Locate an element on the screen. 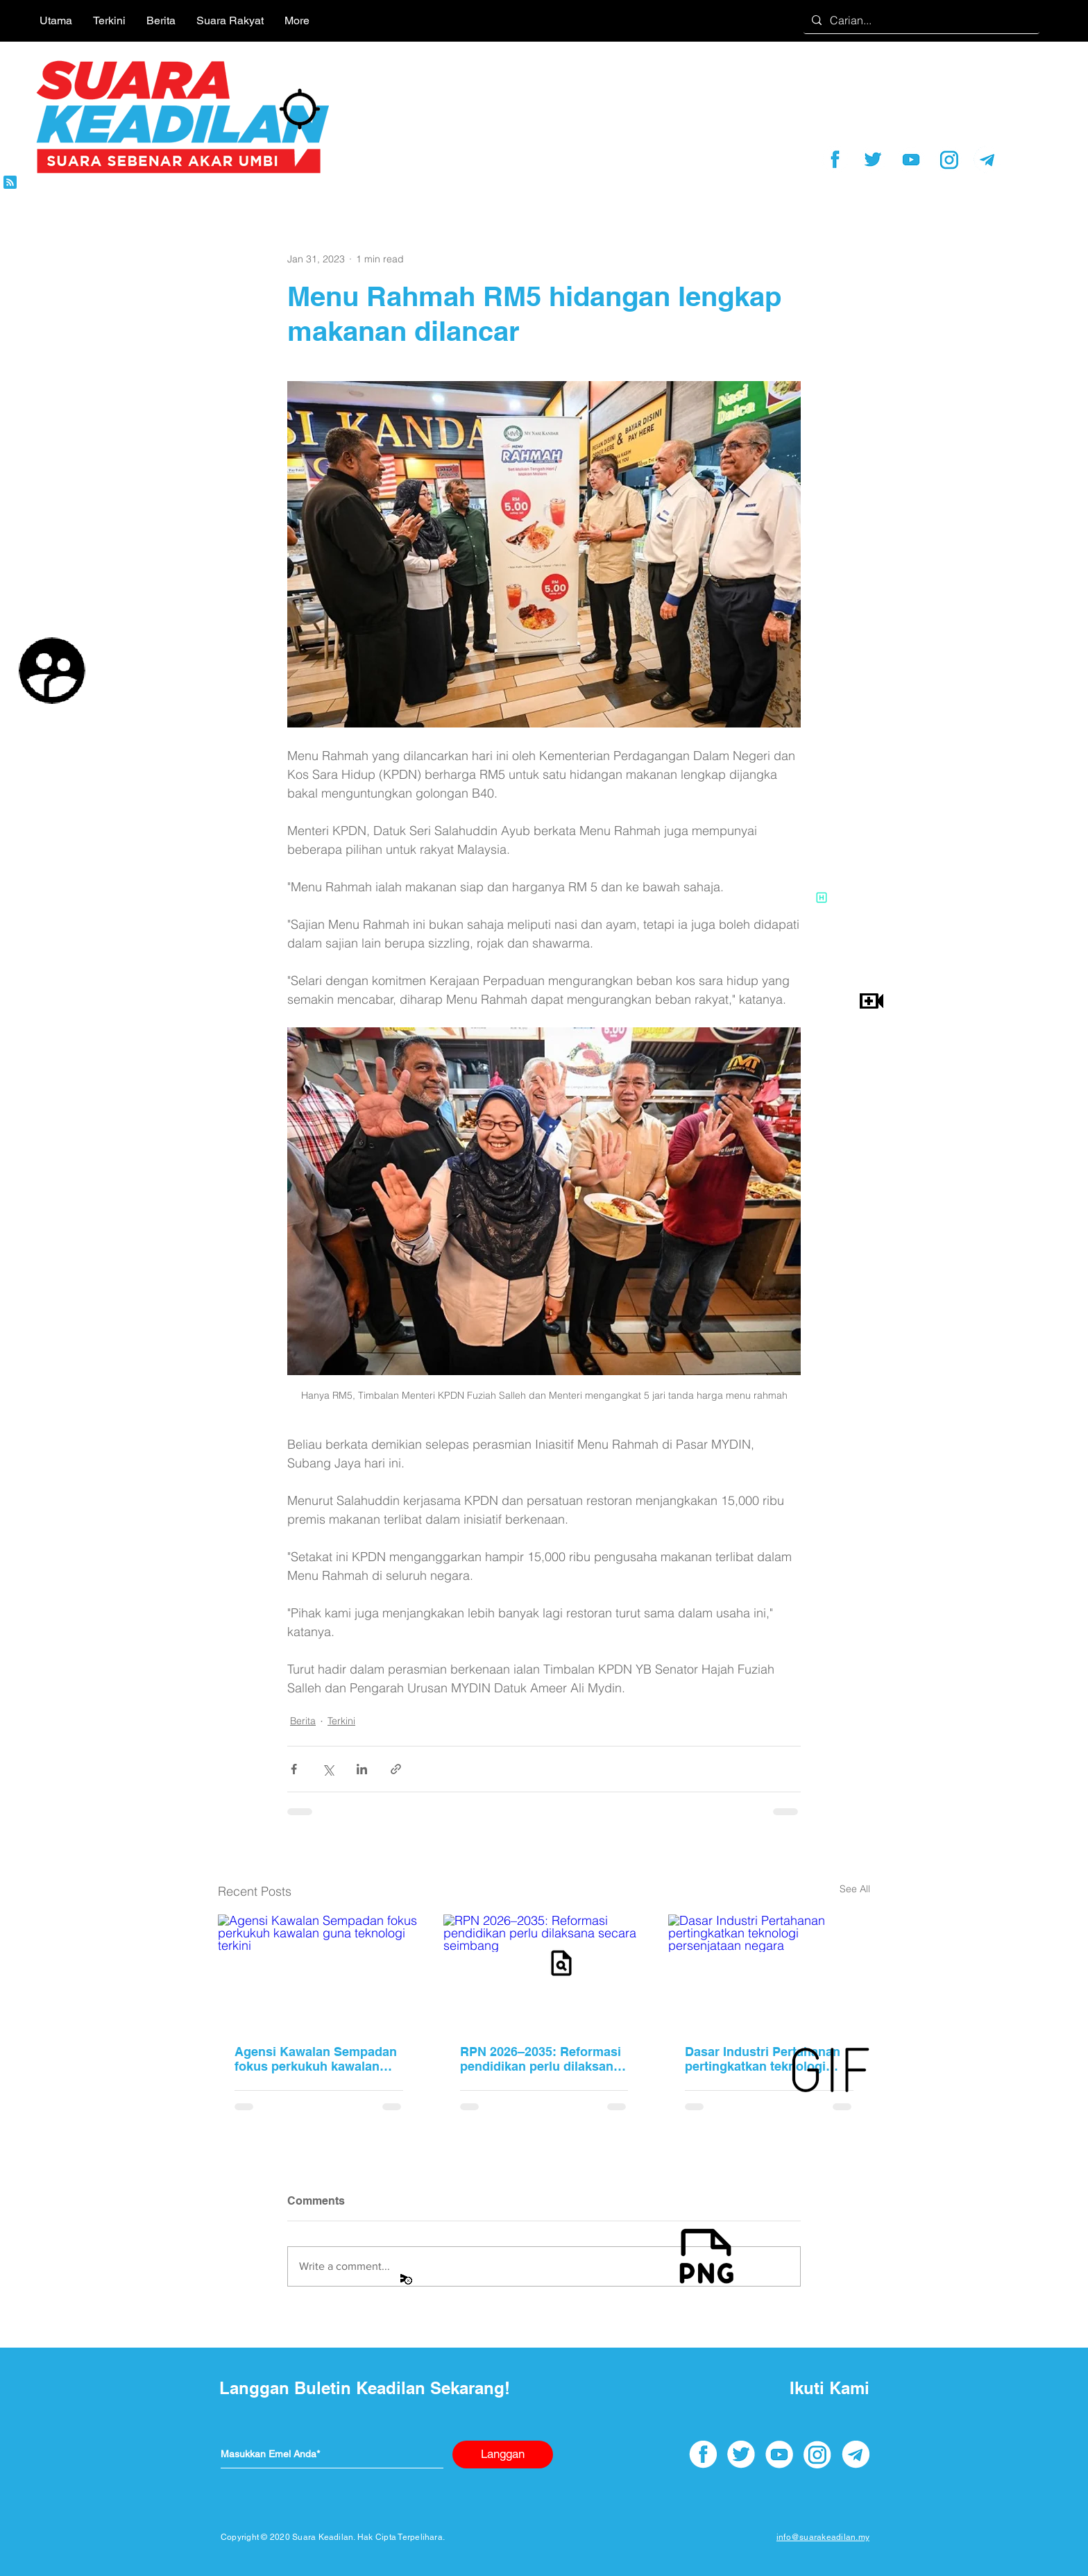  view or open a PNG image file is located at coordinates (706, 2258).